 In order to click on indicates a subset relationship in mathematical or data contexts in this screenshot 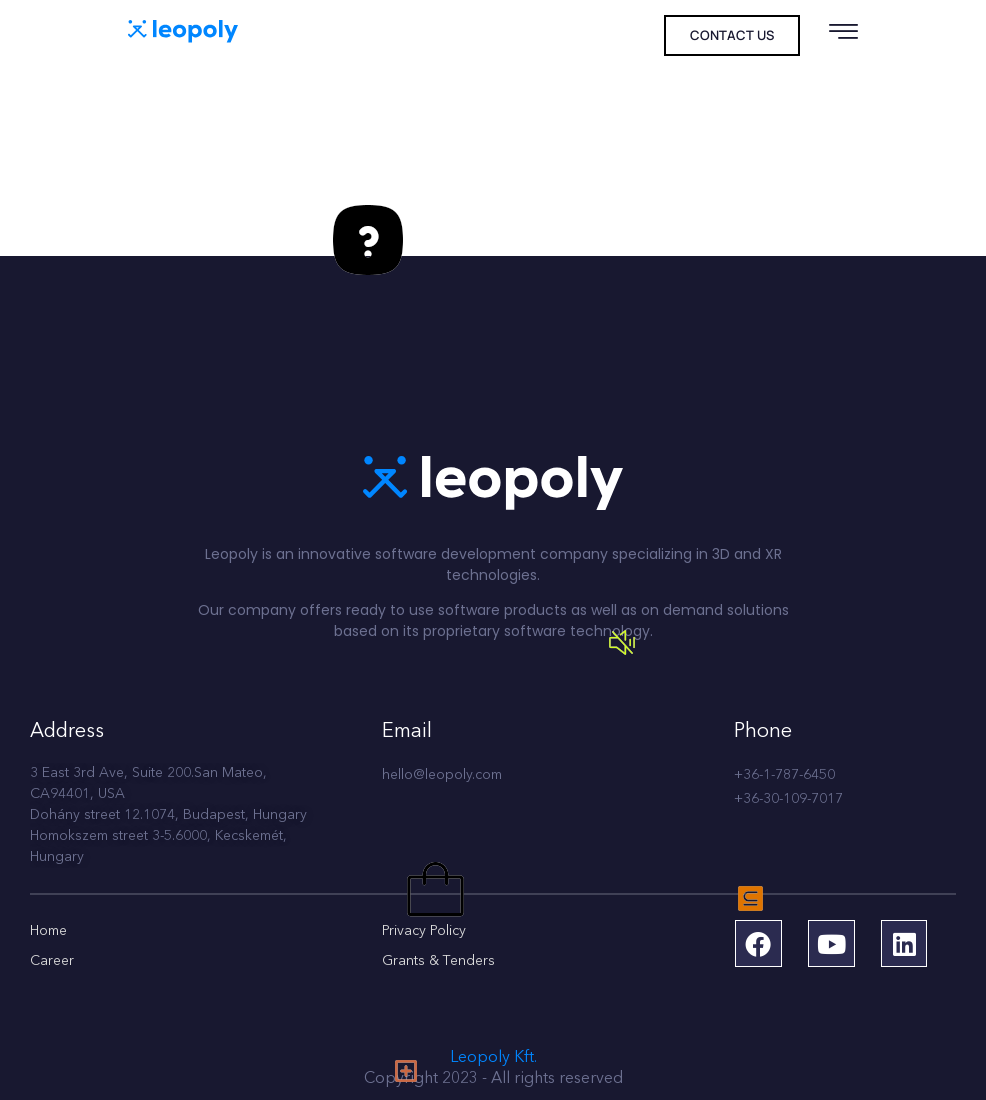, I will do `click(750, 898)`.